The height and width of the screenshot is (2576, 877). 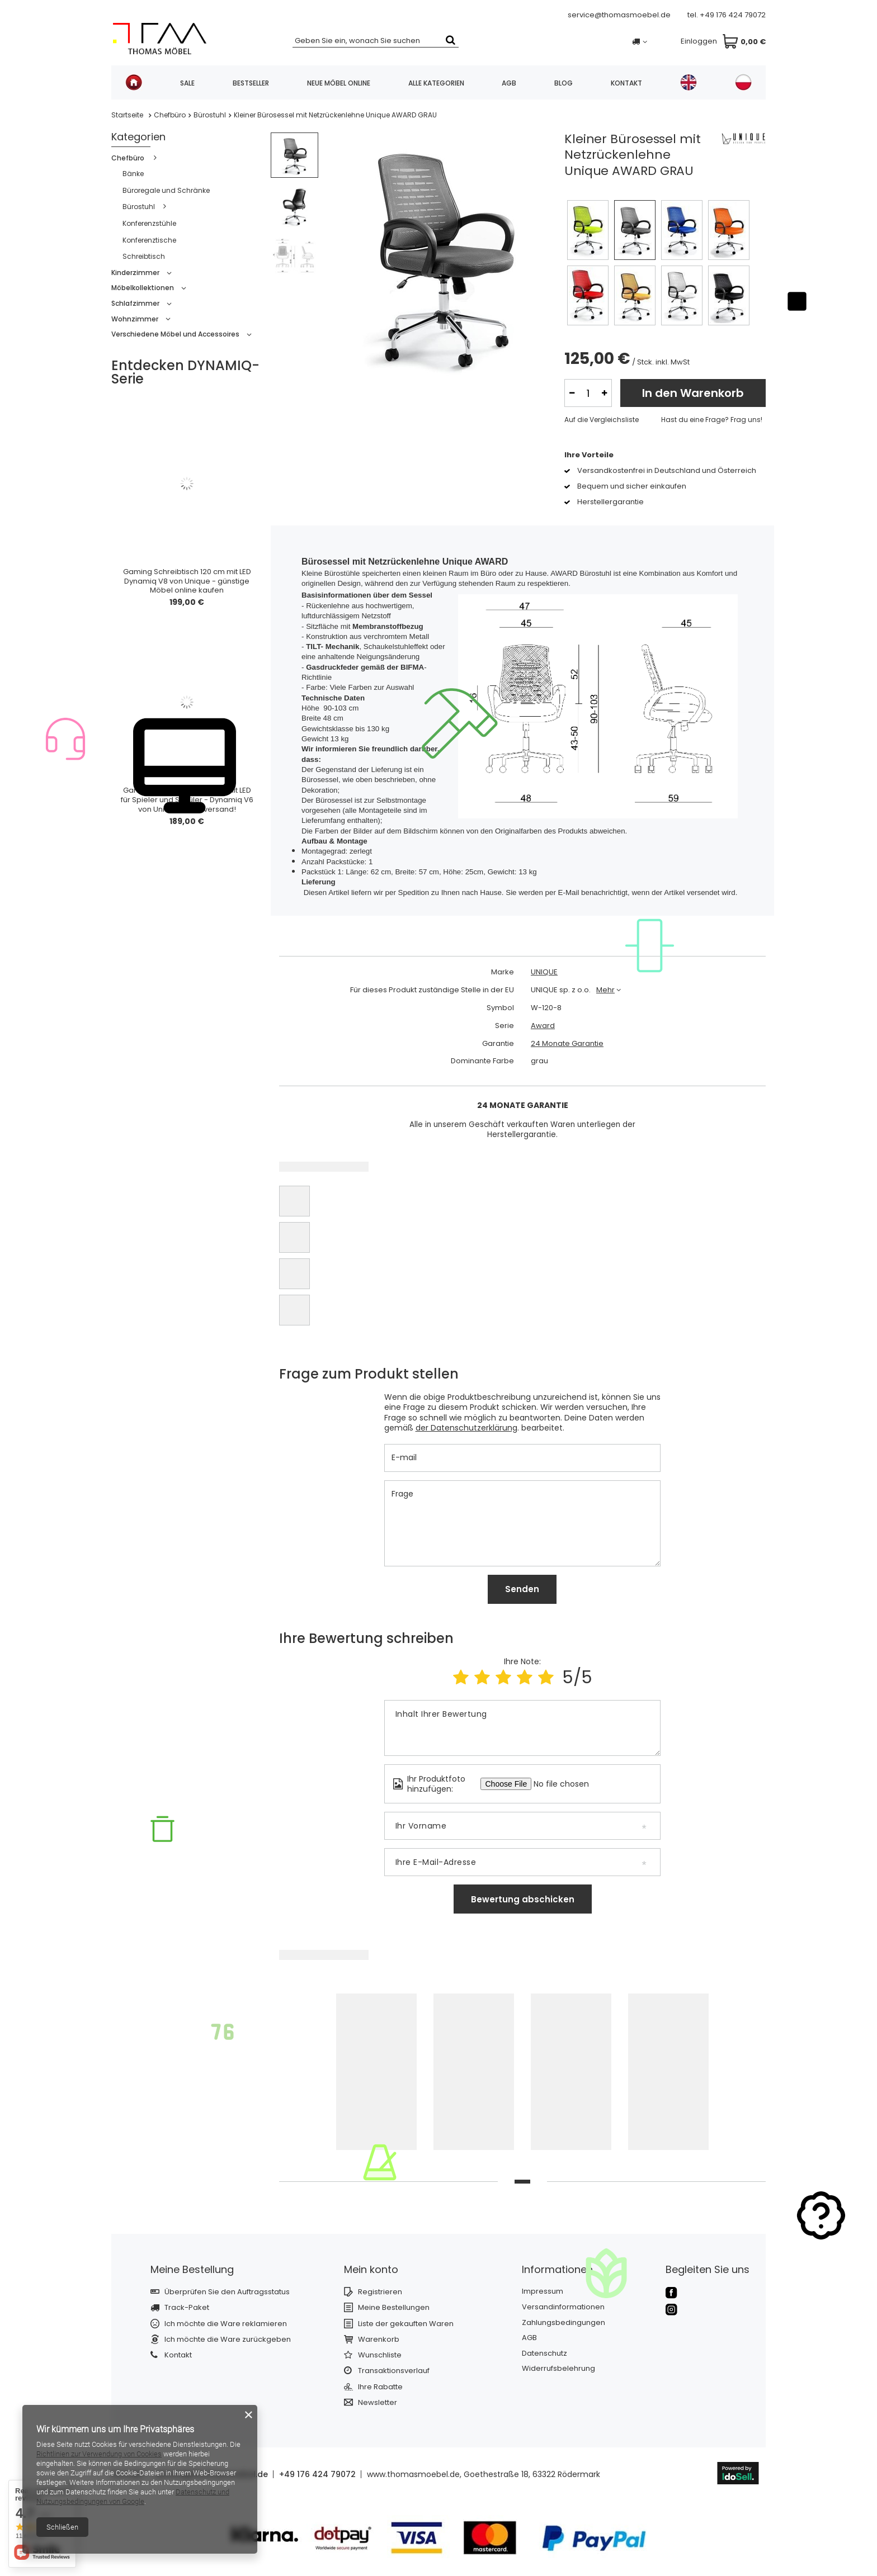 I want to click on access tools or settings, so click(x=455, y=724).